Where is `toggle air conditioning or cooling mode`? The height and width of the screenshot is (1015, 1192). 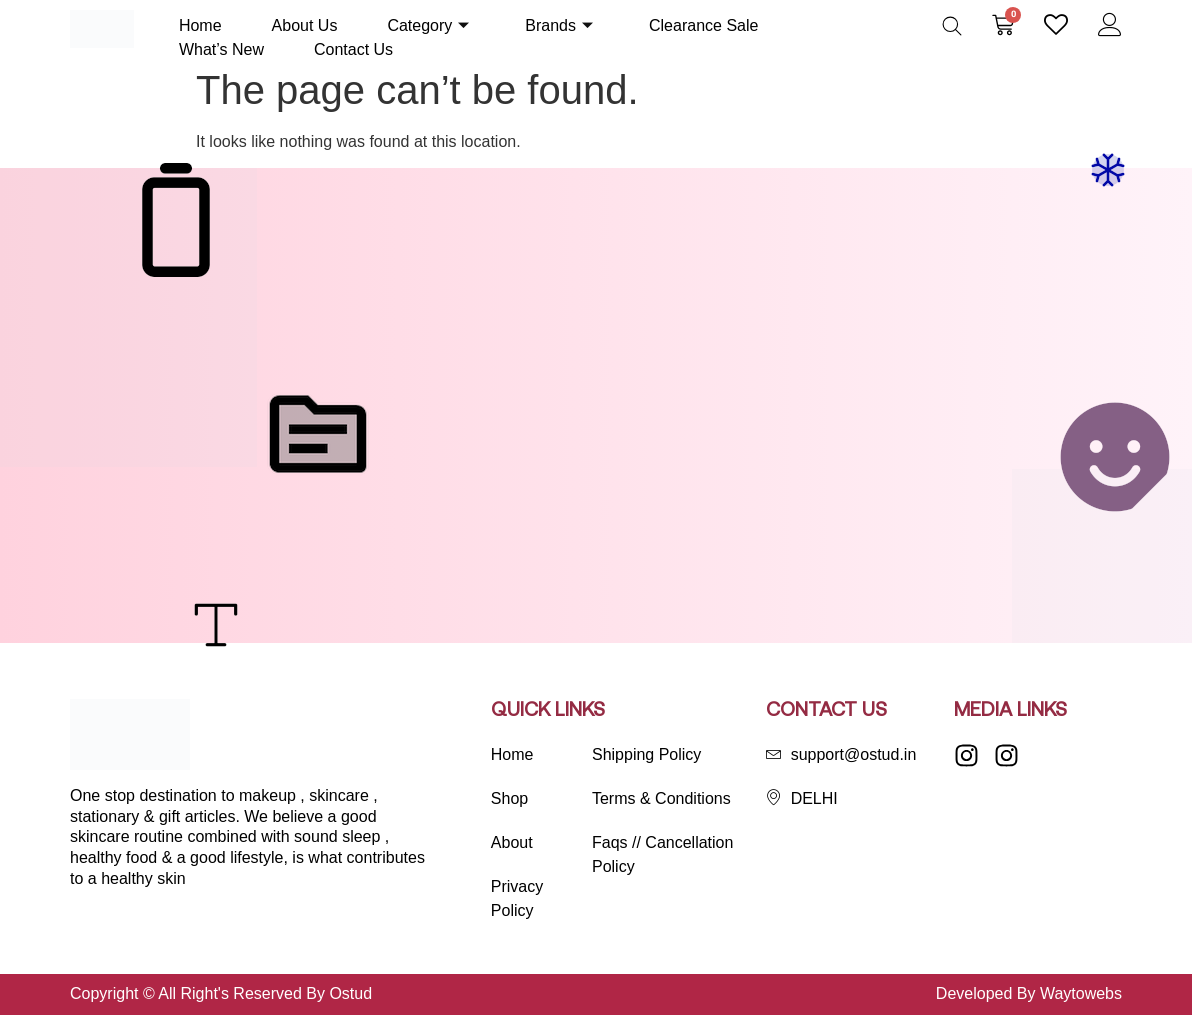 toggle air conditioning or cooling mode is located at coordinates (1108, 170).